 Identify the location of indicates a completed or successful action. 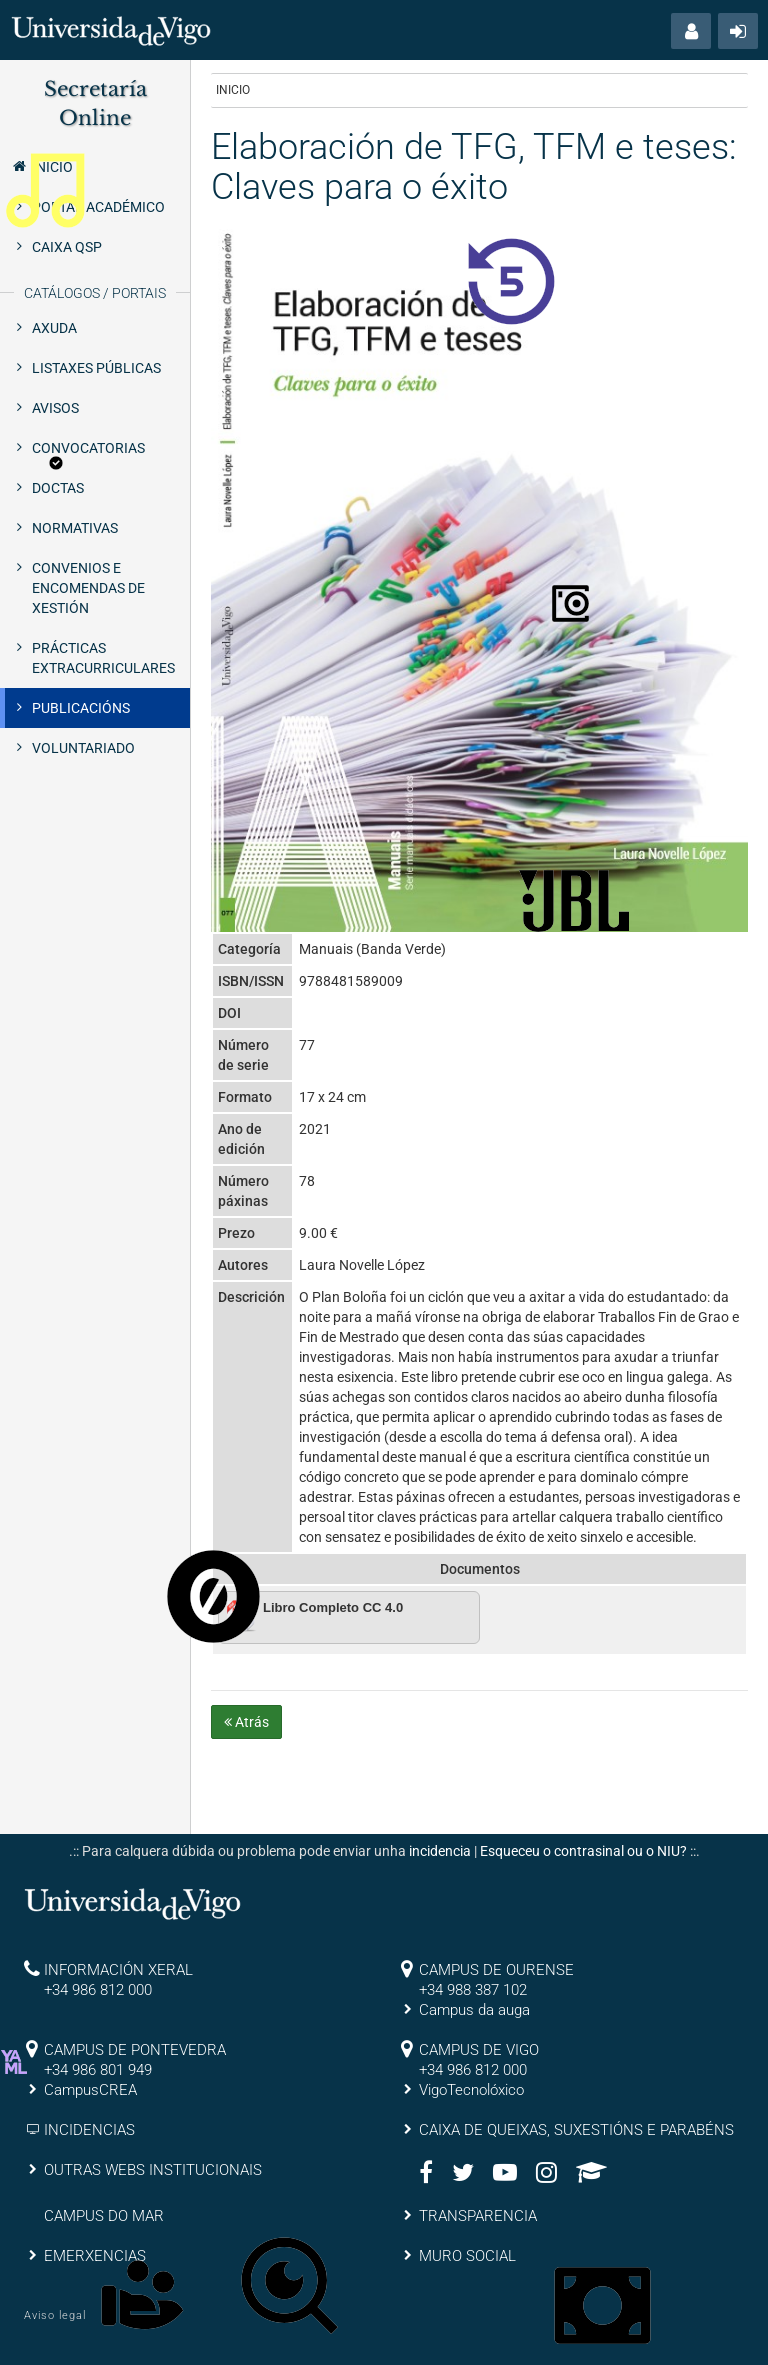
(56, 463).